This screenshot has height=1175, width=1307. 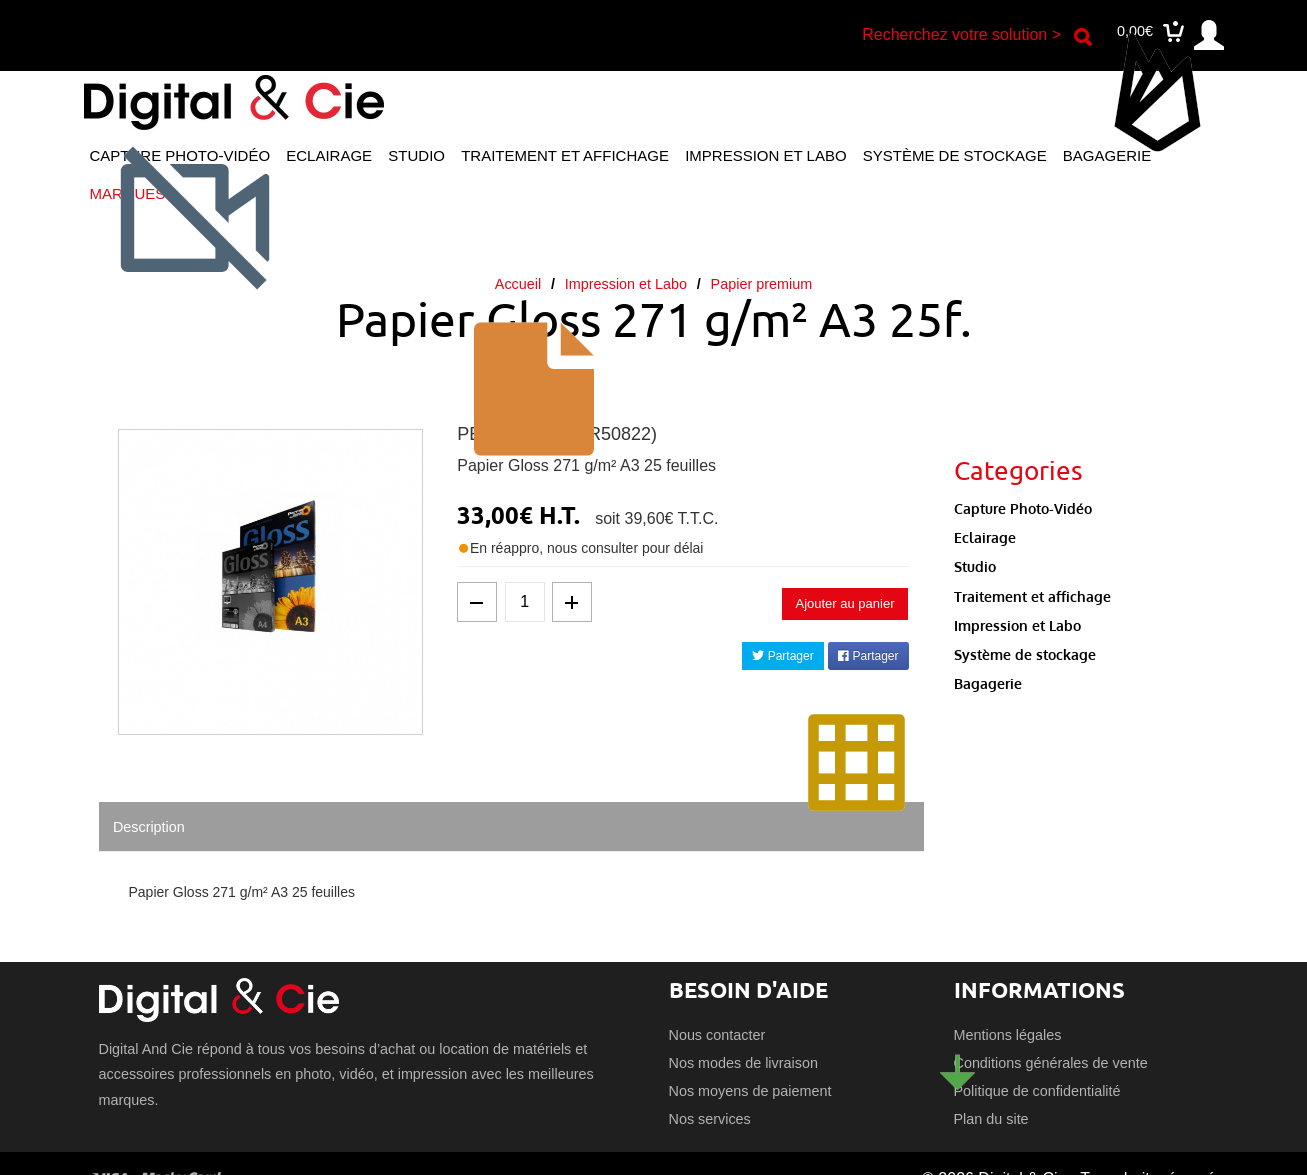 I want to click on Firebase platform logo, so click(x=1157, y=91).